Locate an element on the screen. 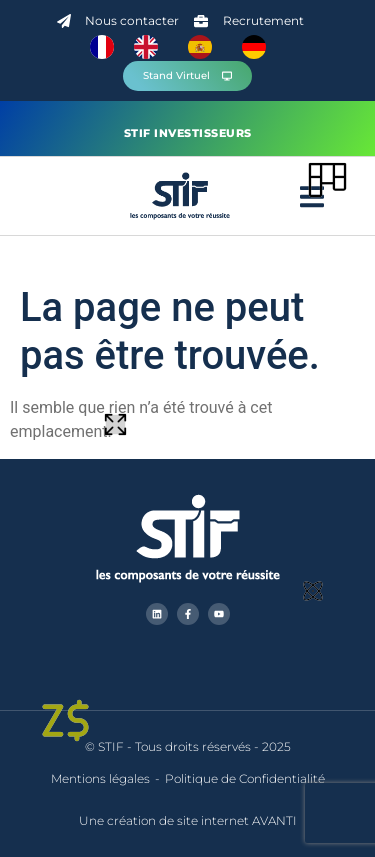 The height and width of the screenshot is (857, 375). expand to fullscreen mode is located at coordinates (115, 424).